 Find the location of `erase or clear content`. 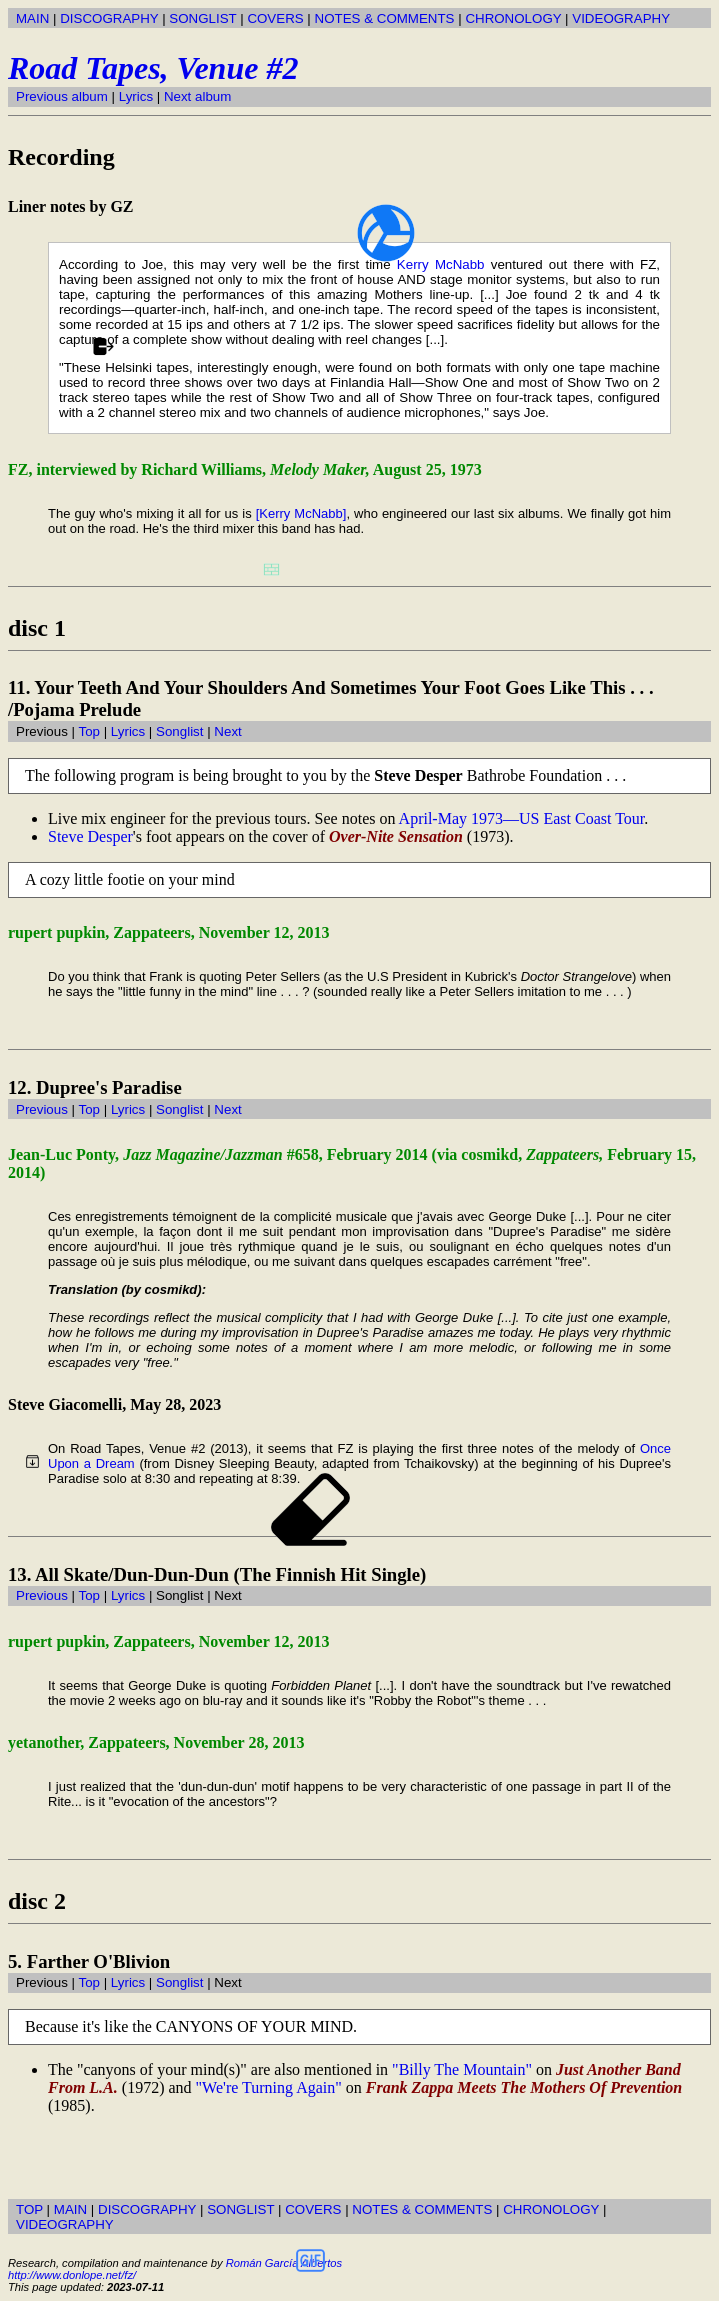

erase or clear content is located at coordinates (310, 1509).